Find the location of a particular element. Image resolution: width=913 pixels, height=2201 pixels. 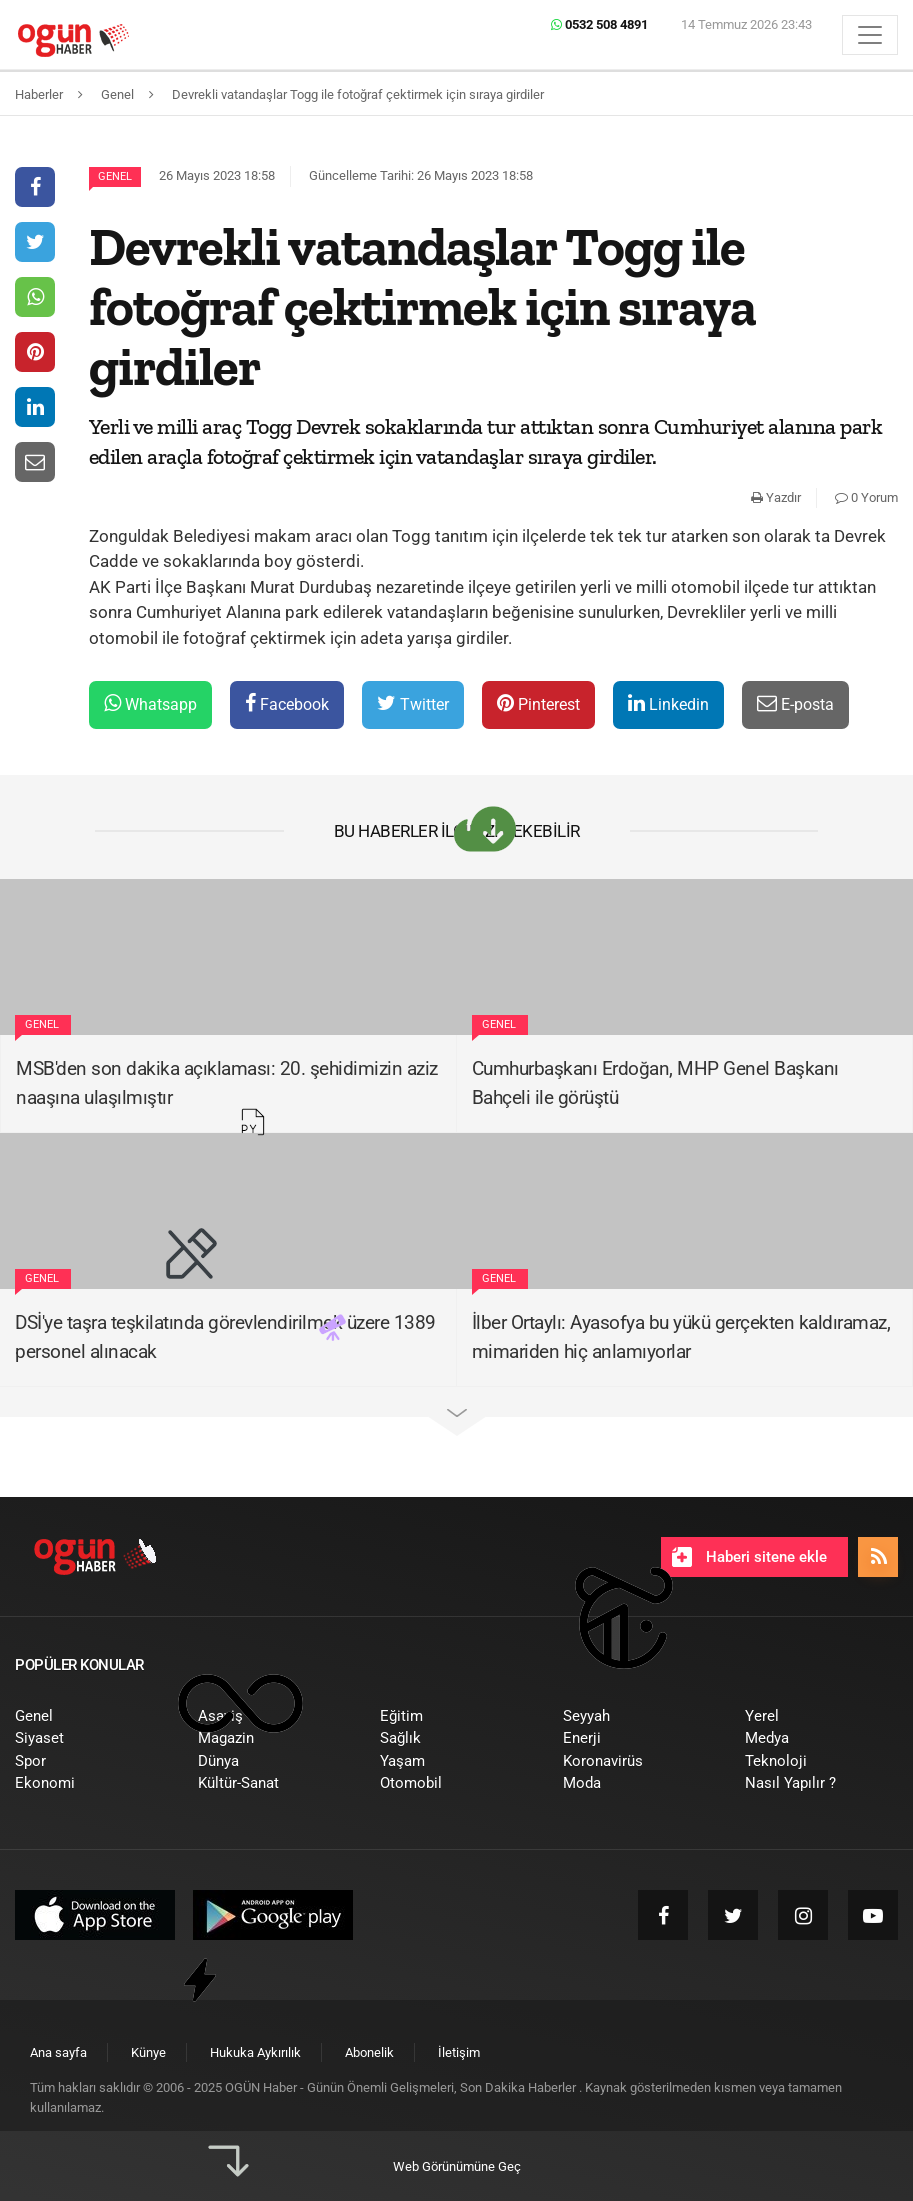

indicates unlimited or infinite content is located at coordinates (240, 1703).